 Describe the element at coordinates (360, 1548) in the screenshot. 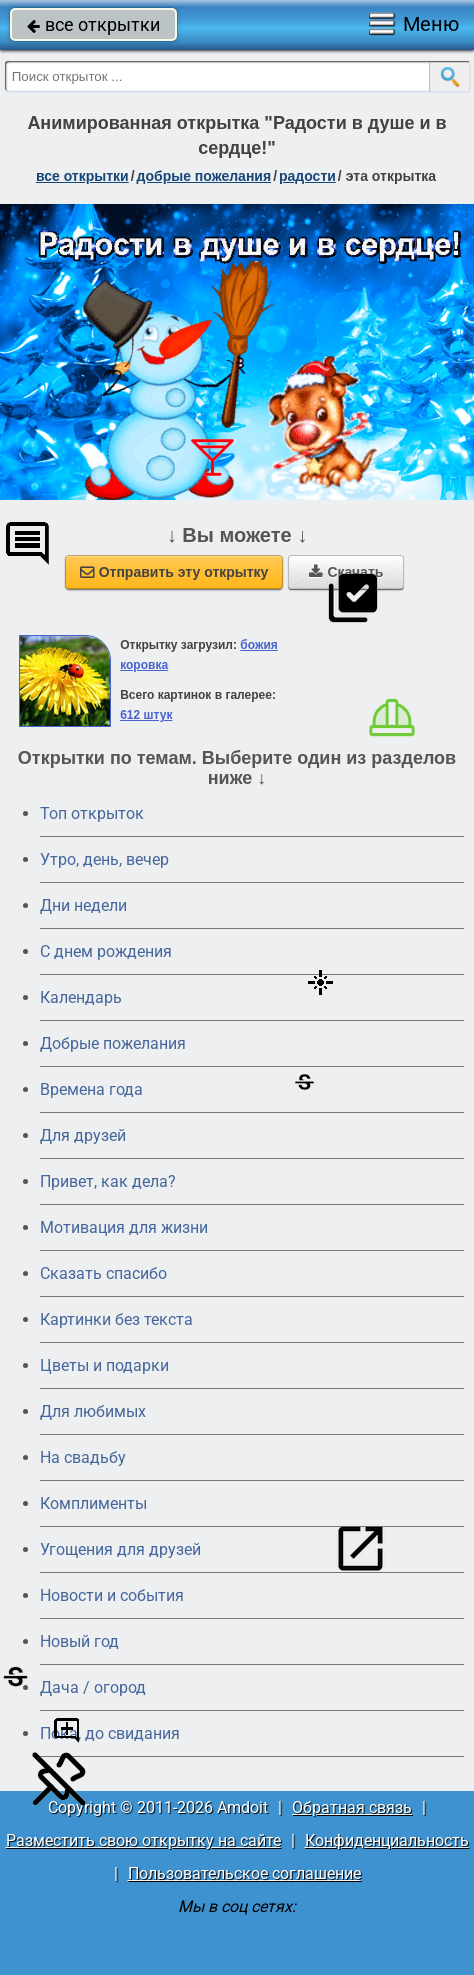

I see `open link in a new window or tab` at that location.